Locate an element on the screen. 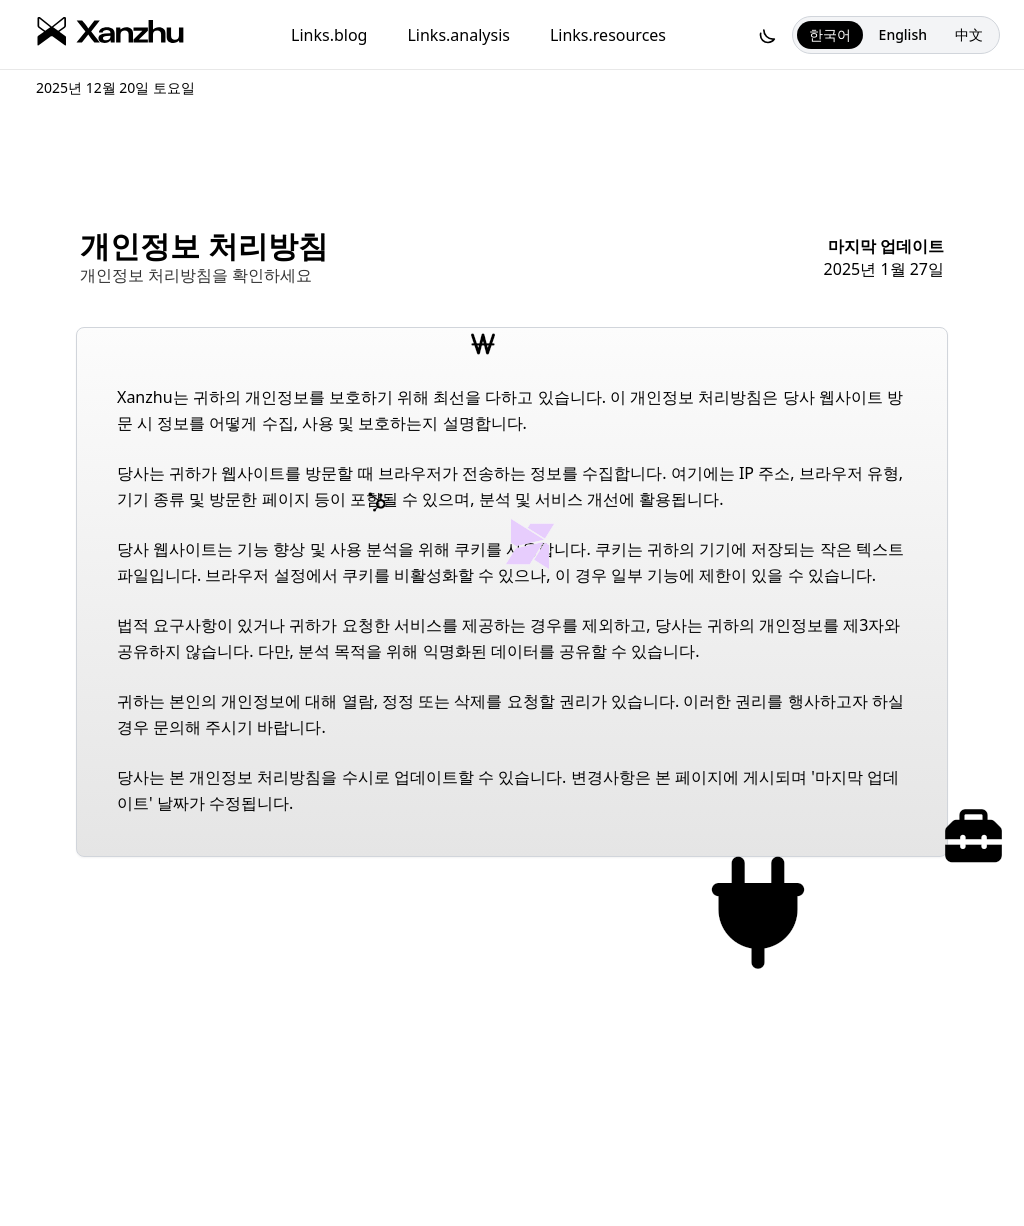  connect to power source is located at coordinates (758, 916).